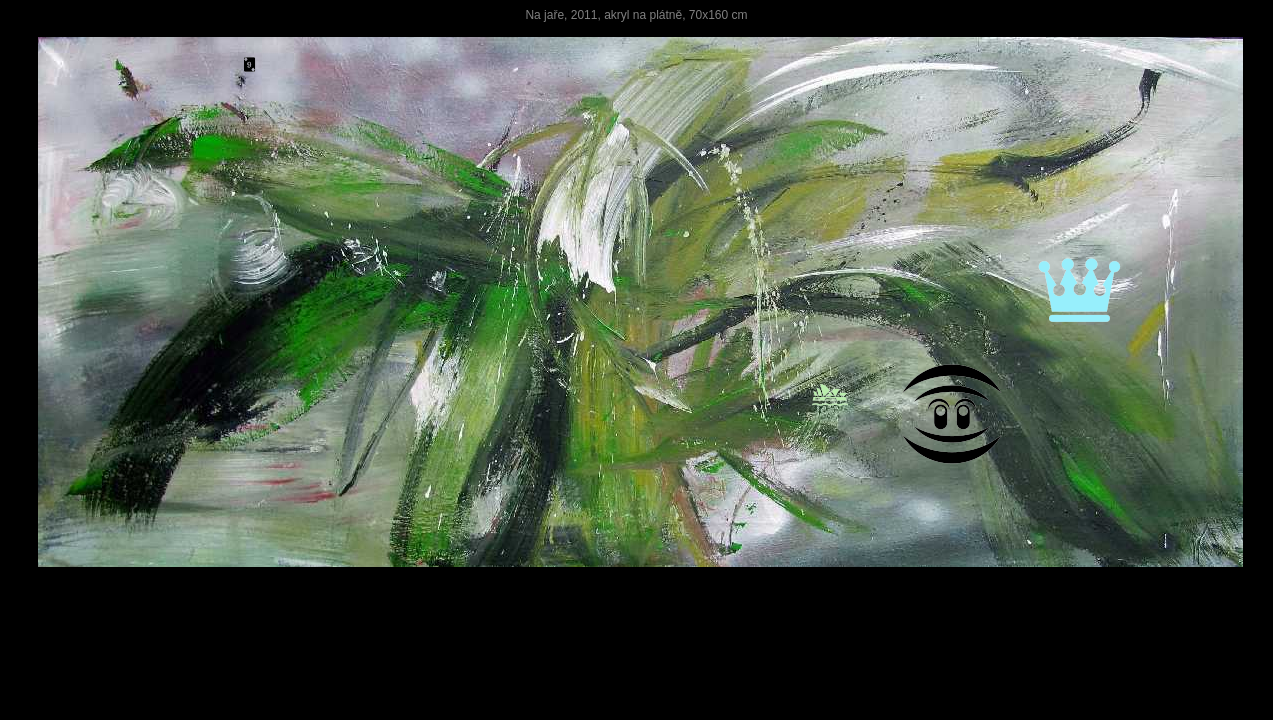  I want to click on view sydney opera house landmark information, so click(830, 392).